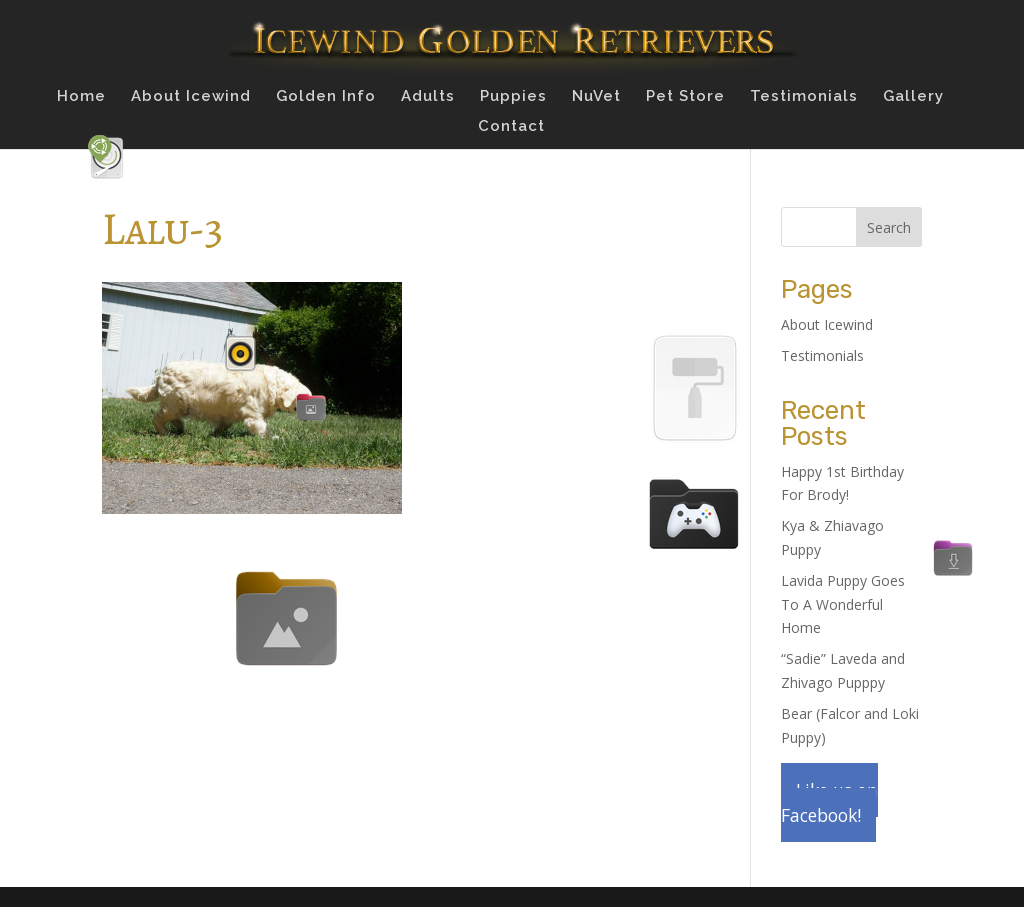 The width and height of the screenshot is (1024, 907). Describe the element at coordinates (240, 353) in the screenshot. I see `access sound and audio settings` at that location.